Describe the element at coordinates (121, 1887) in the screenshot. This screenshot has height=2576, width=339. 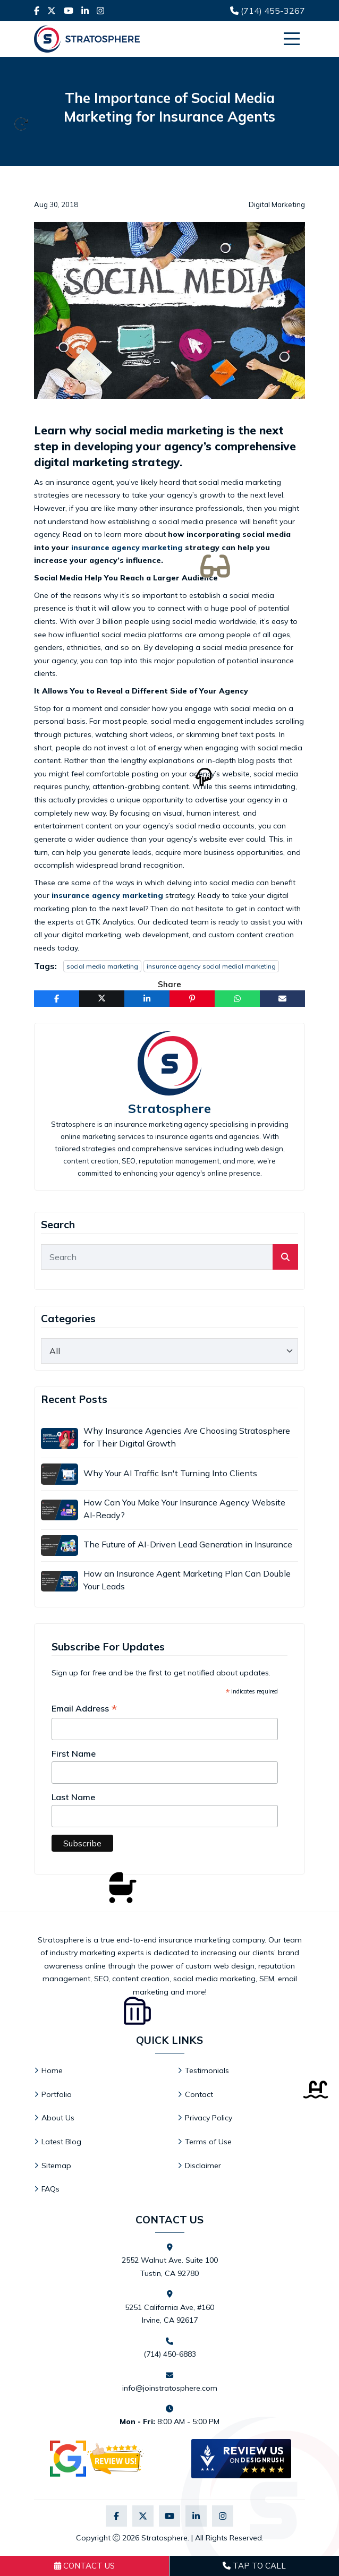
I see `access baby or parenting-related features` at that location.